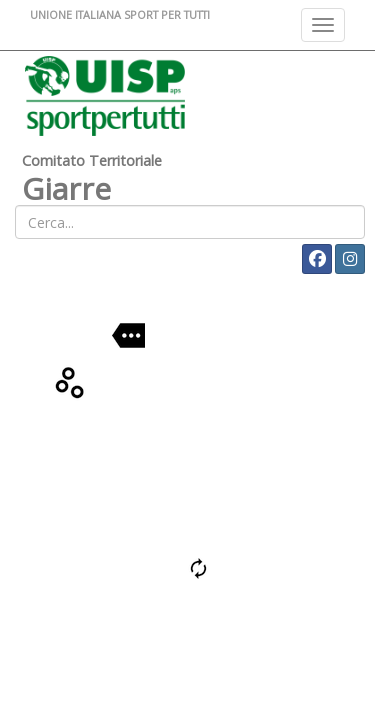 This screenshot has height=720, width=375. What do you see at coordinates (198, 568) in the screenshot?
I see `refresh or reload content` at bounding box center [198, 568].